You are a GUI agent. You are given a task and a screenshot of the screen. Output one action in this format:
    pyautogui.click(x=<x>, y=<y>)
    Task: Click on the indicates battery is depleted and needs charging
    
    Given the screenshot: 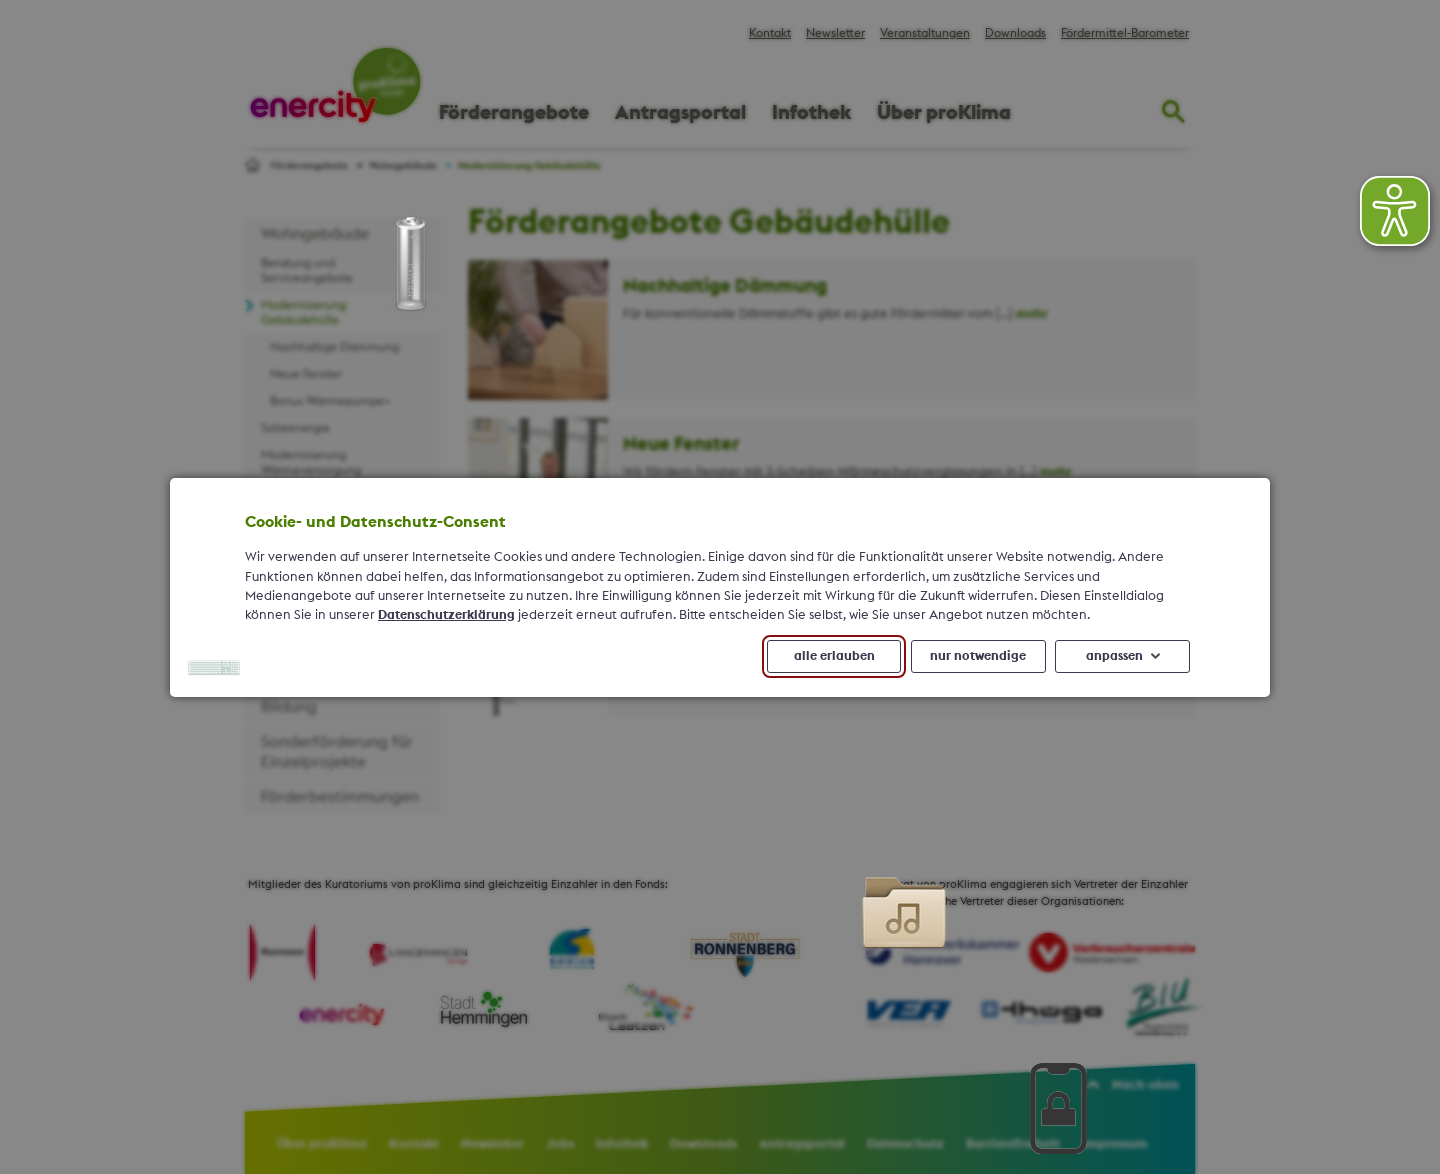 What is the action you would take?
    pyautogui.click(x=411, y=266)
    